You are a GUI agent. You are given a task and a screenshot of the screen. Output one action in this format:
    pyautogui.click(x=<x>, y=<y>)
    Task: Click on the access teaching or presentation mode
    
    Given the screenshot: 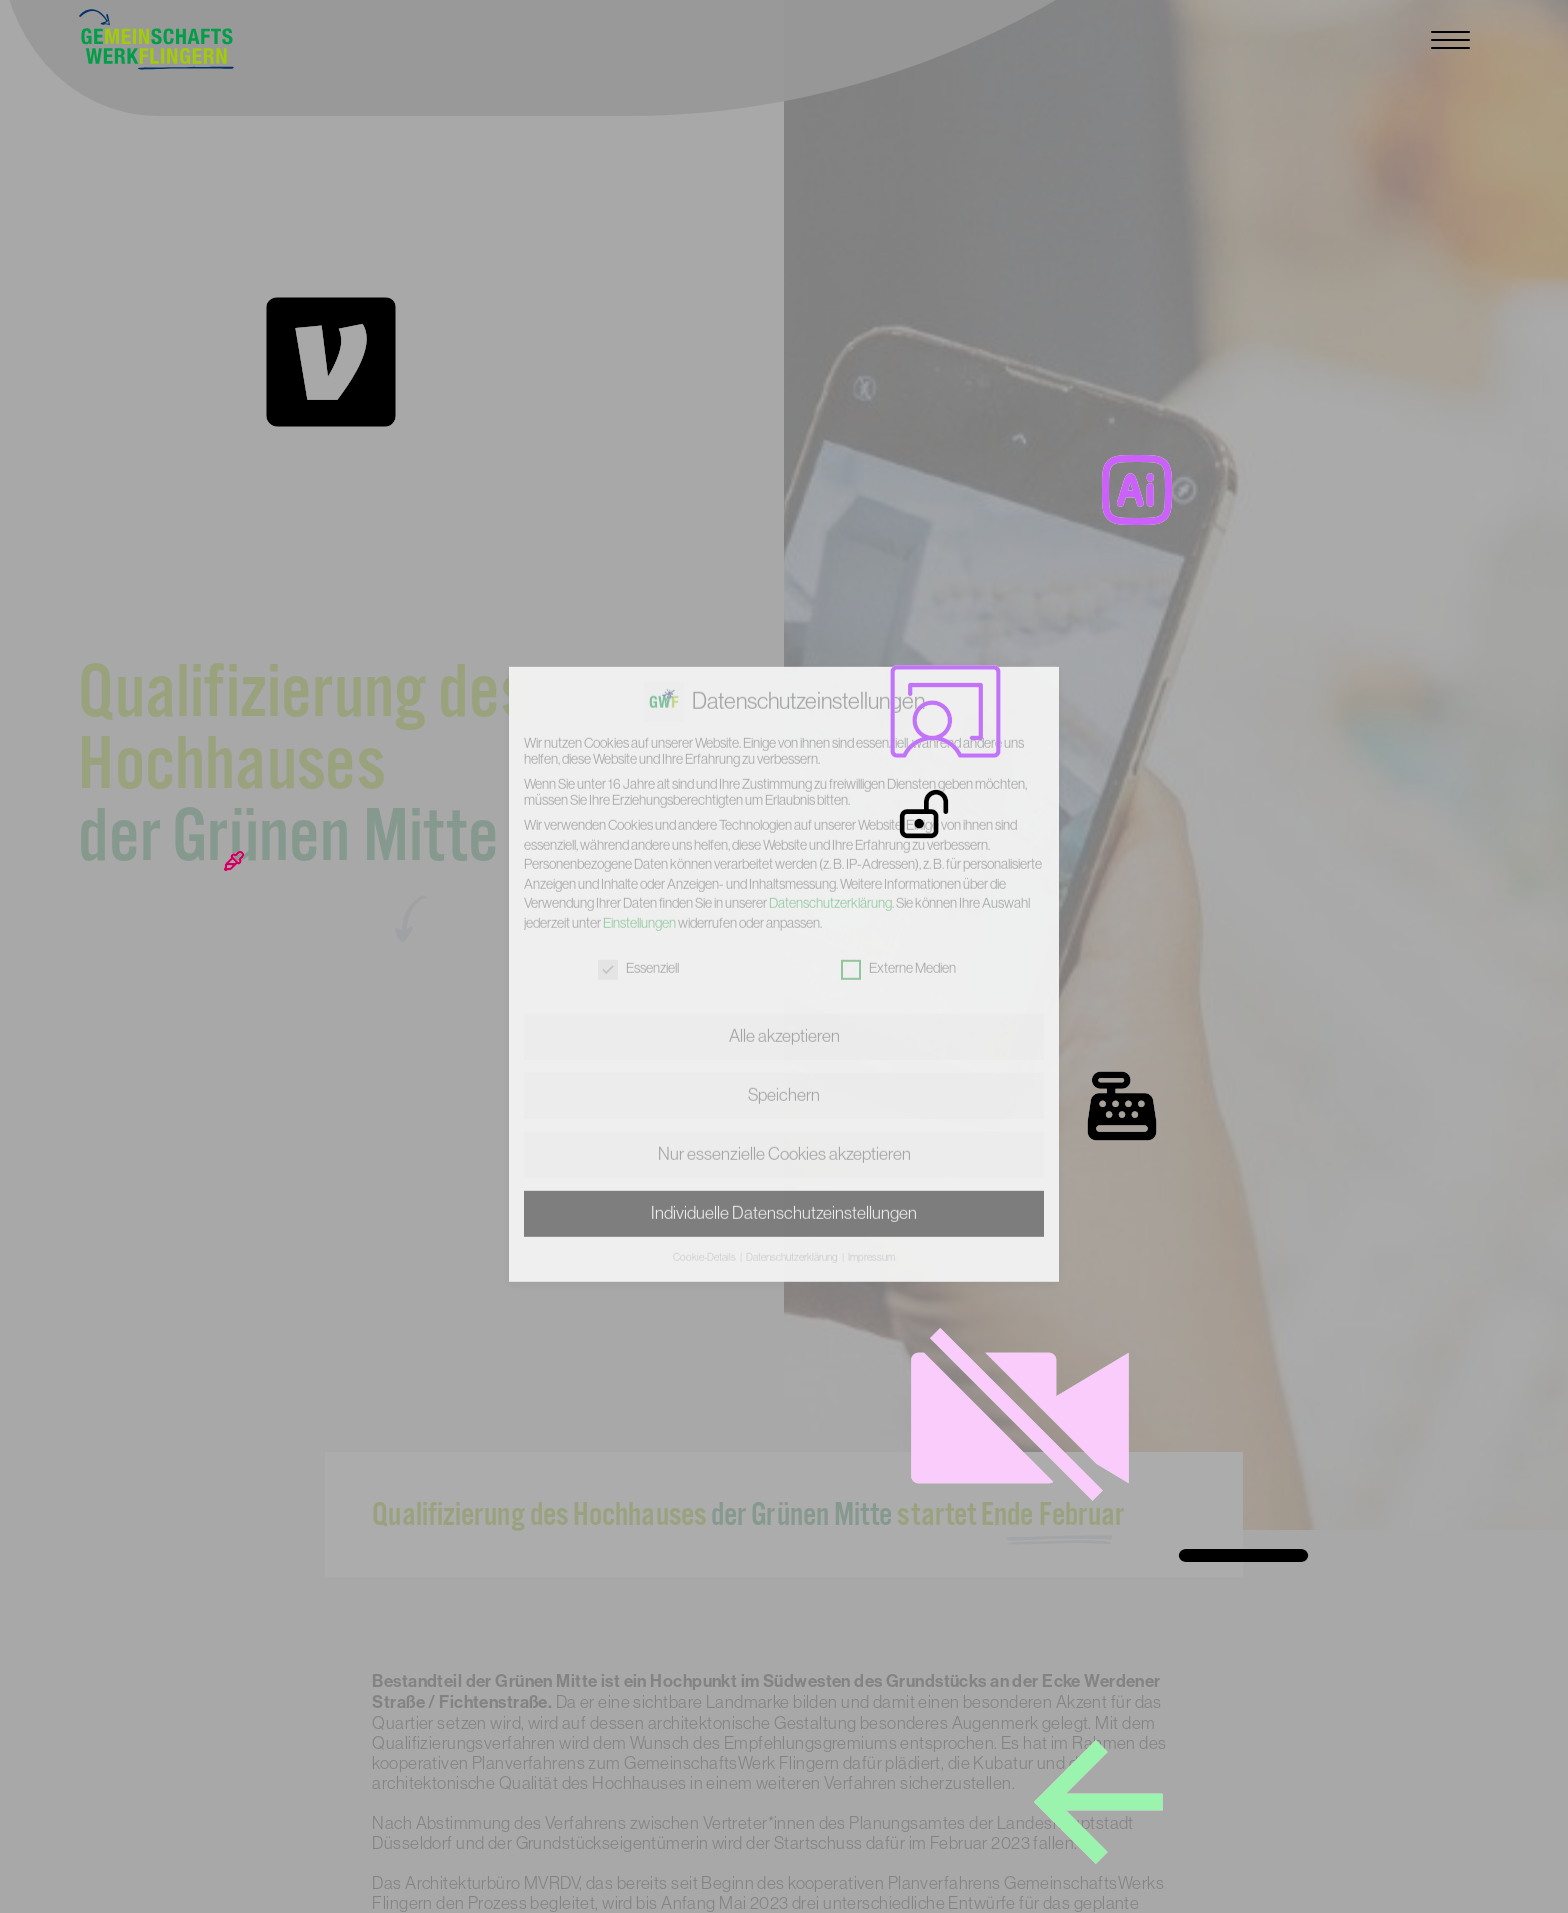 What is the action you would take?
    pyautogui.click(x=945, y=711)
    